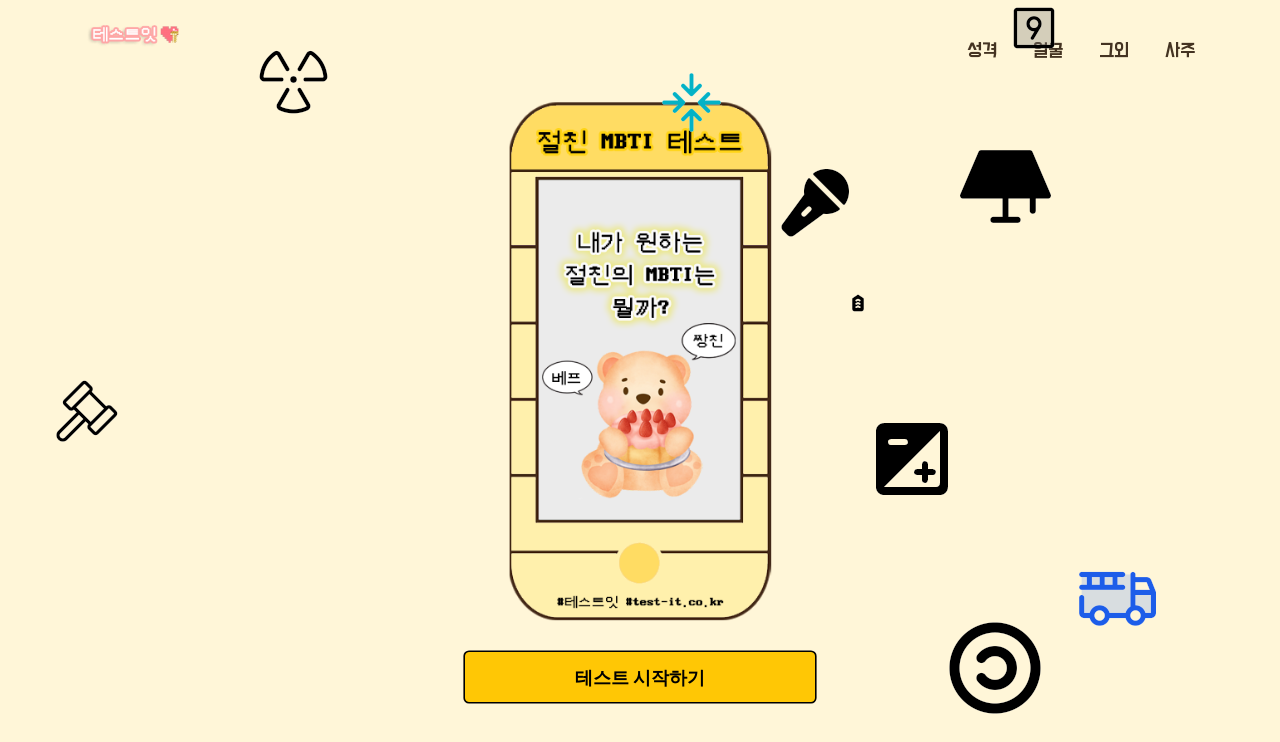 Image resolution: width=1280 pixels, height=742 pixels. What do you see at coordinates (814, 204) in the screenshot?
I see `access voice recording or audio input` at bounding box center [814, 204].